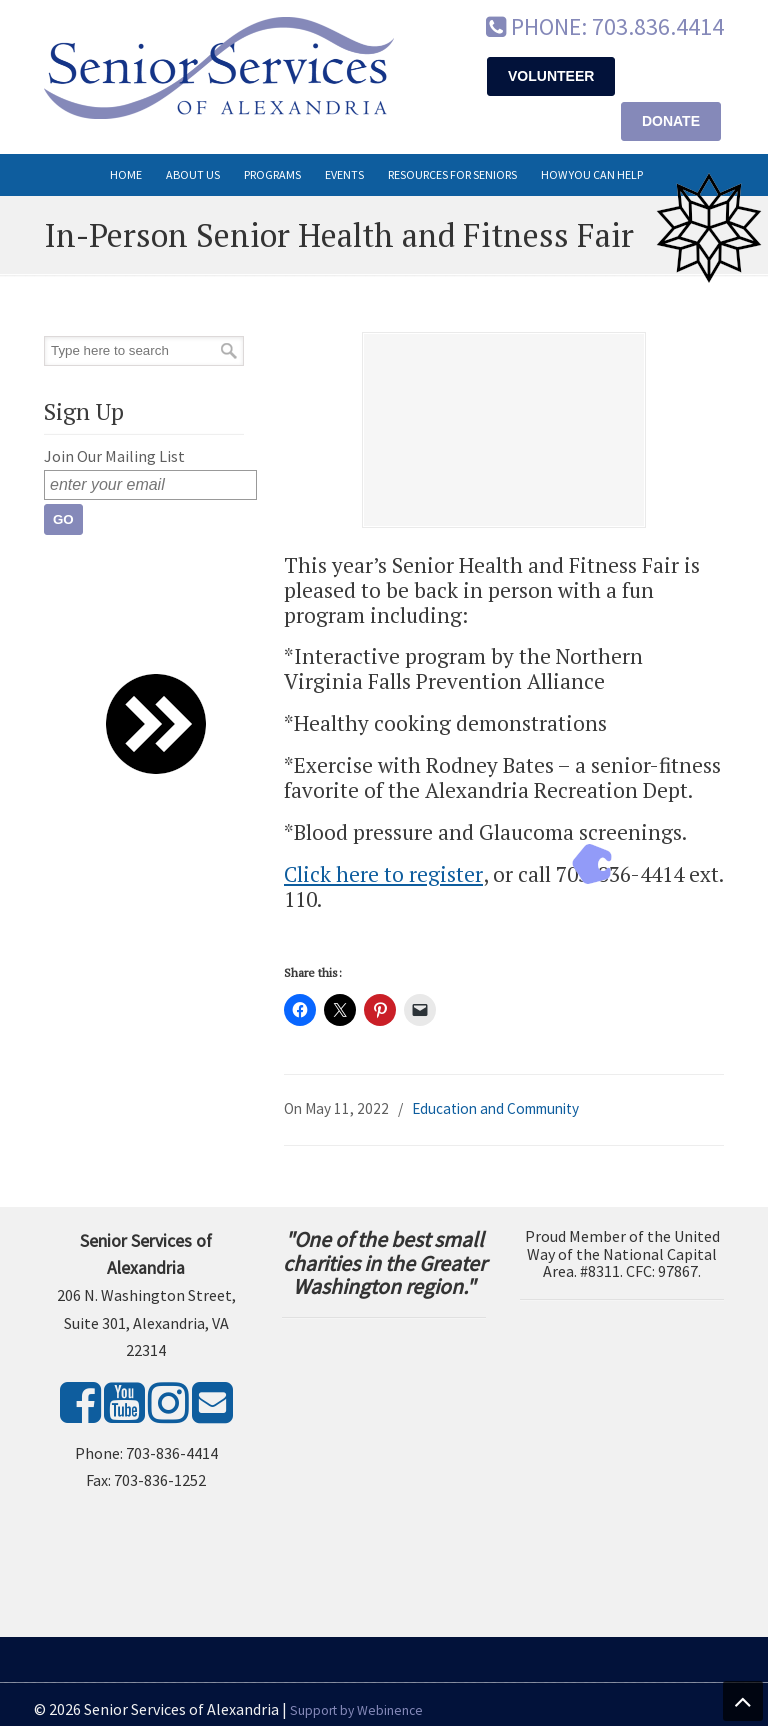  I want to click on open HumHub social network platform, so click(592, 864).